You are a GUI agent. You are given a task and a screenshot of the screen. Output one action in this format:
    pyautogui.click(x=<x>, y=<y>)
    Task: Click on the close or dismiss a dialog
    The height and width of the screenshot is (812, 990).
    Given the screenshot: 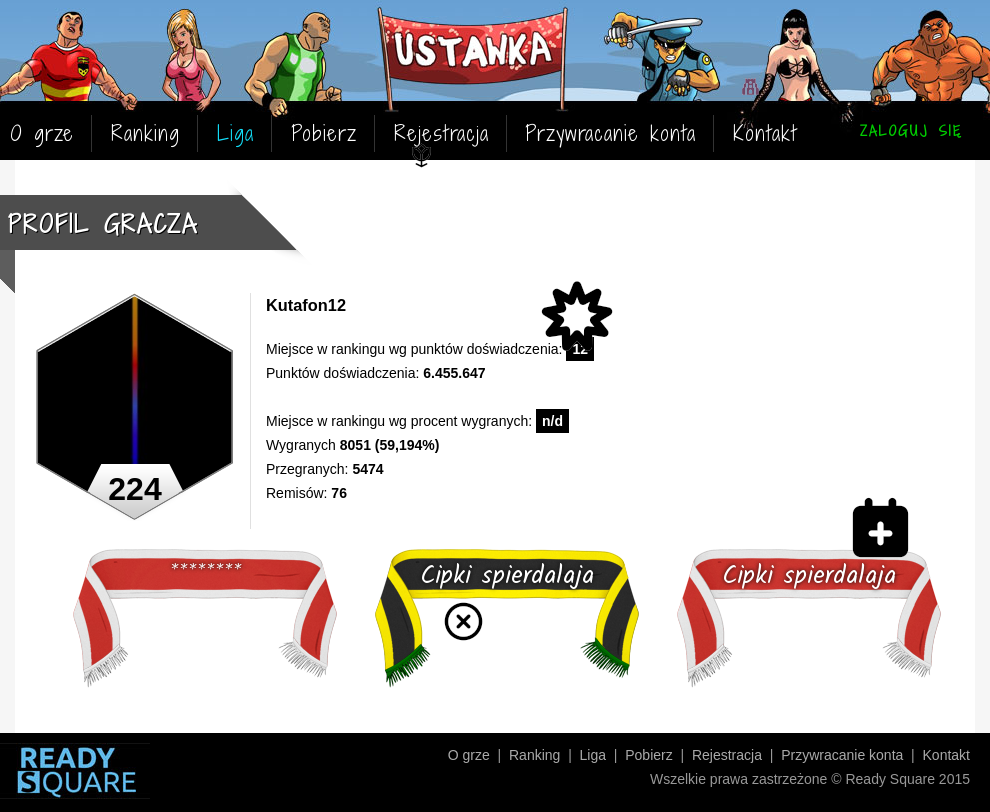 What is the action you would take?
    pyautogui.click(x=463, y=621)
    